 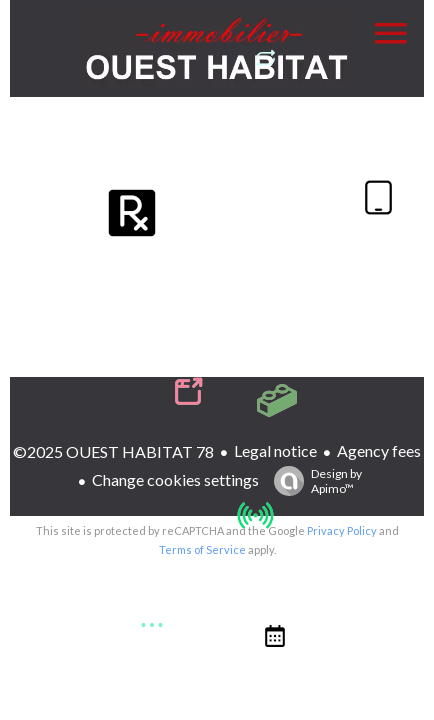 What do you see at coordinates (277, 400) in the screenshot?
I see `access building or construction features` at bounding box center [277, 400].